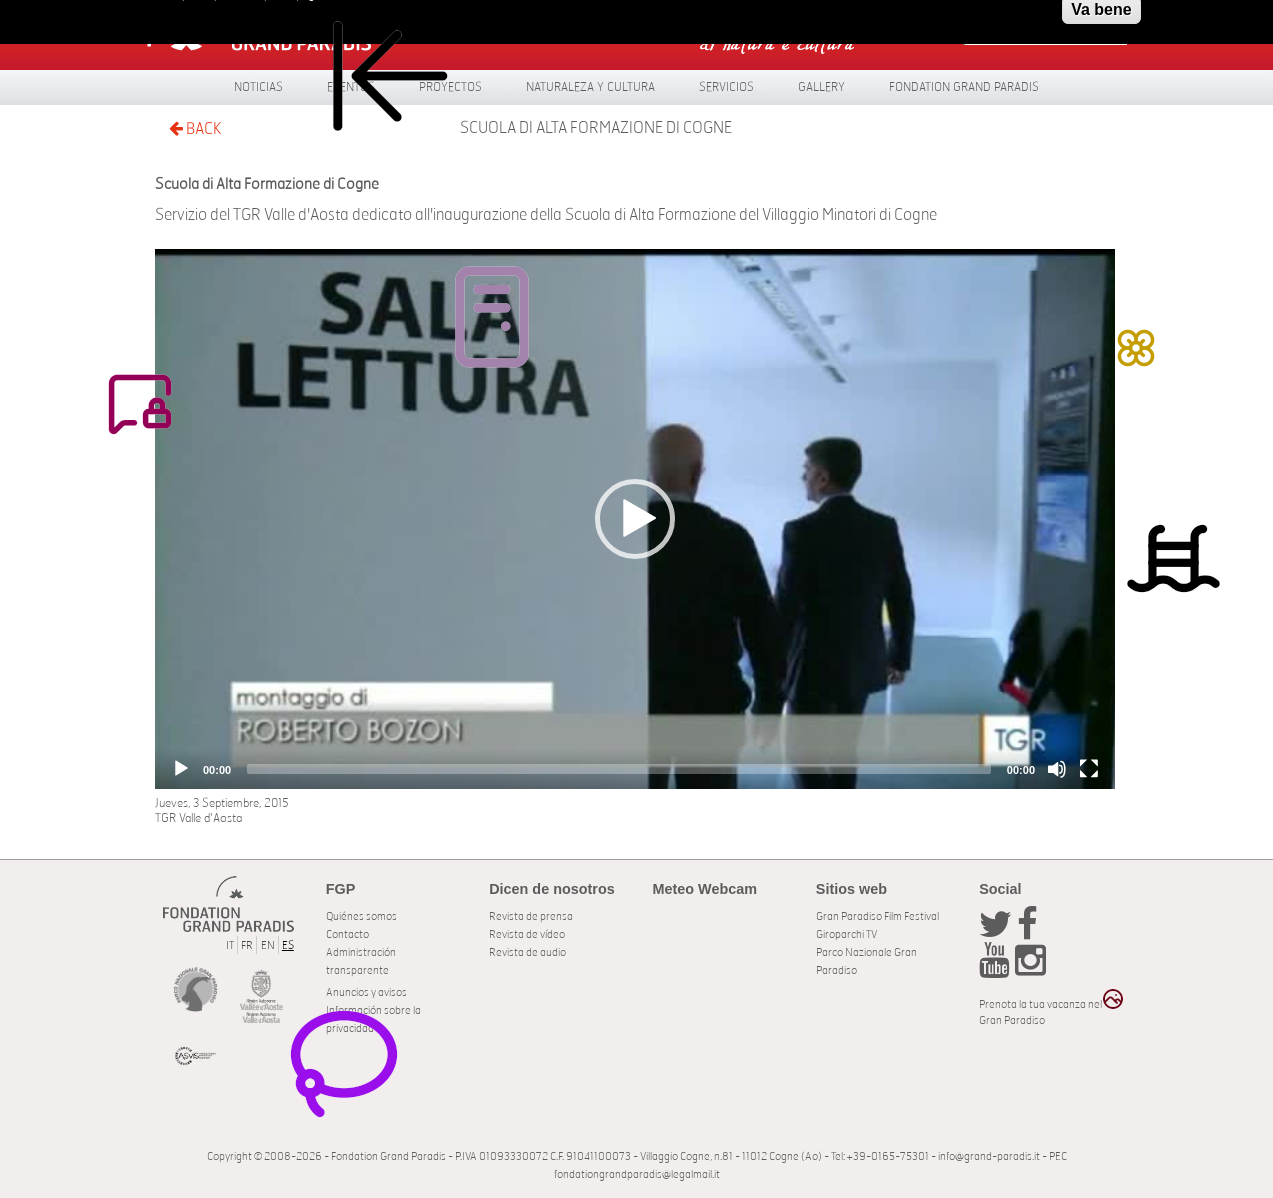  I want to click on view photo gallery, so click(1113, 999).